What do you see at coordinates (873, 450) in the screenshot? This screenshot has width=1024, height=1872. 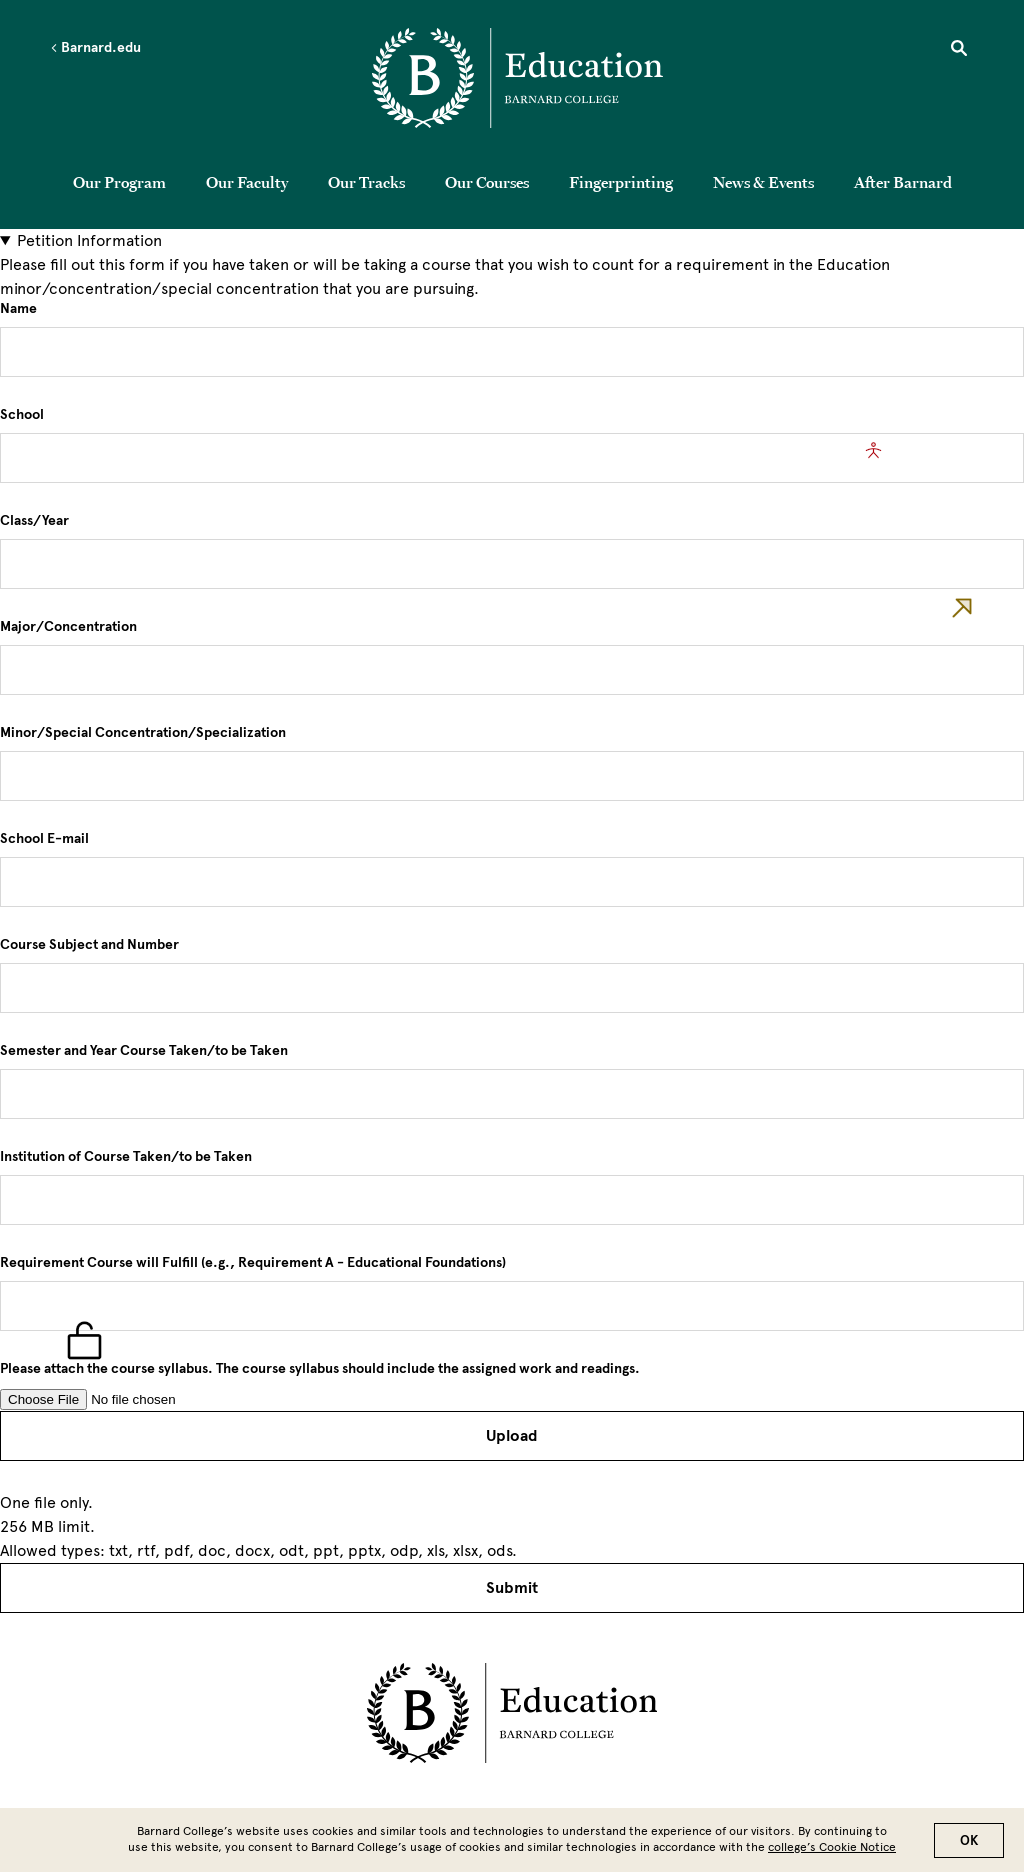 I see `view user profile` at bounding box center [873, 450].